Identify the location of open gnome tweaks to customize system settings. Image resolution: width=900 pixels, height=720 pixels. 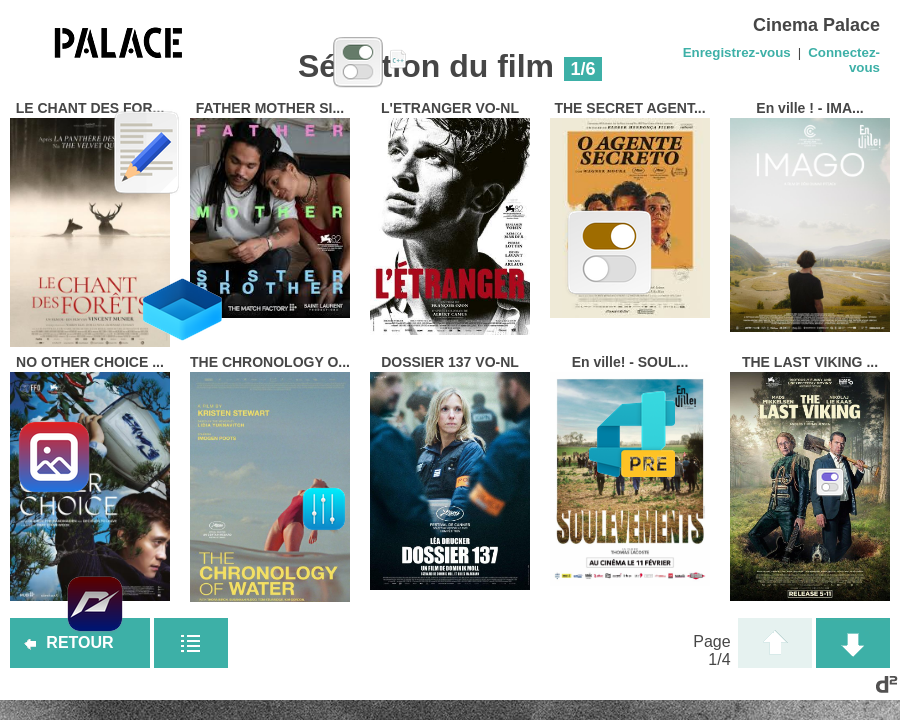
(358, 62).